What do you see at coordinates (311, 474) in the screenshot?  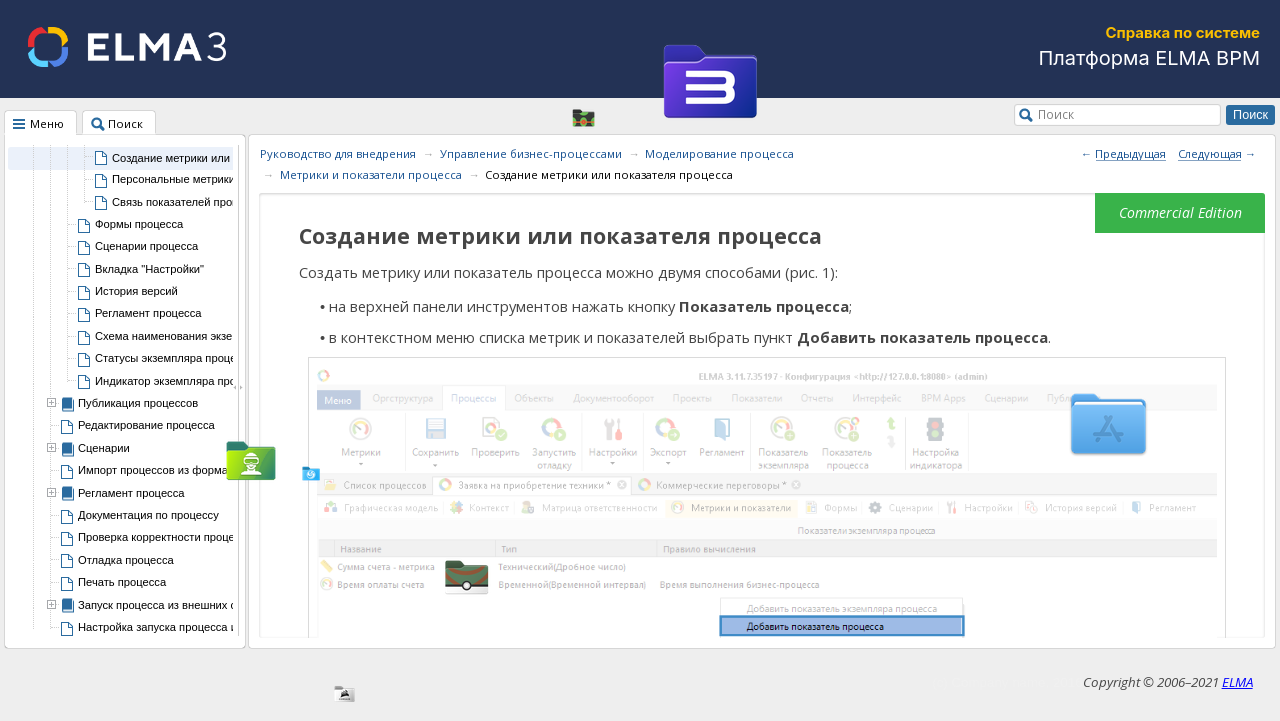 I see `open deepin OS system folder` at bounding box center [311, 474].